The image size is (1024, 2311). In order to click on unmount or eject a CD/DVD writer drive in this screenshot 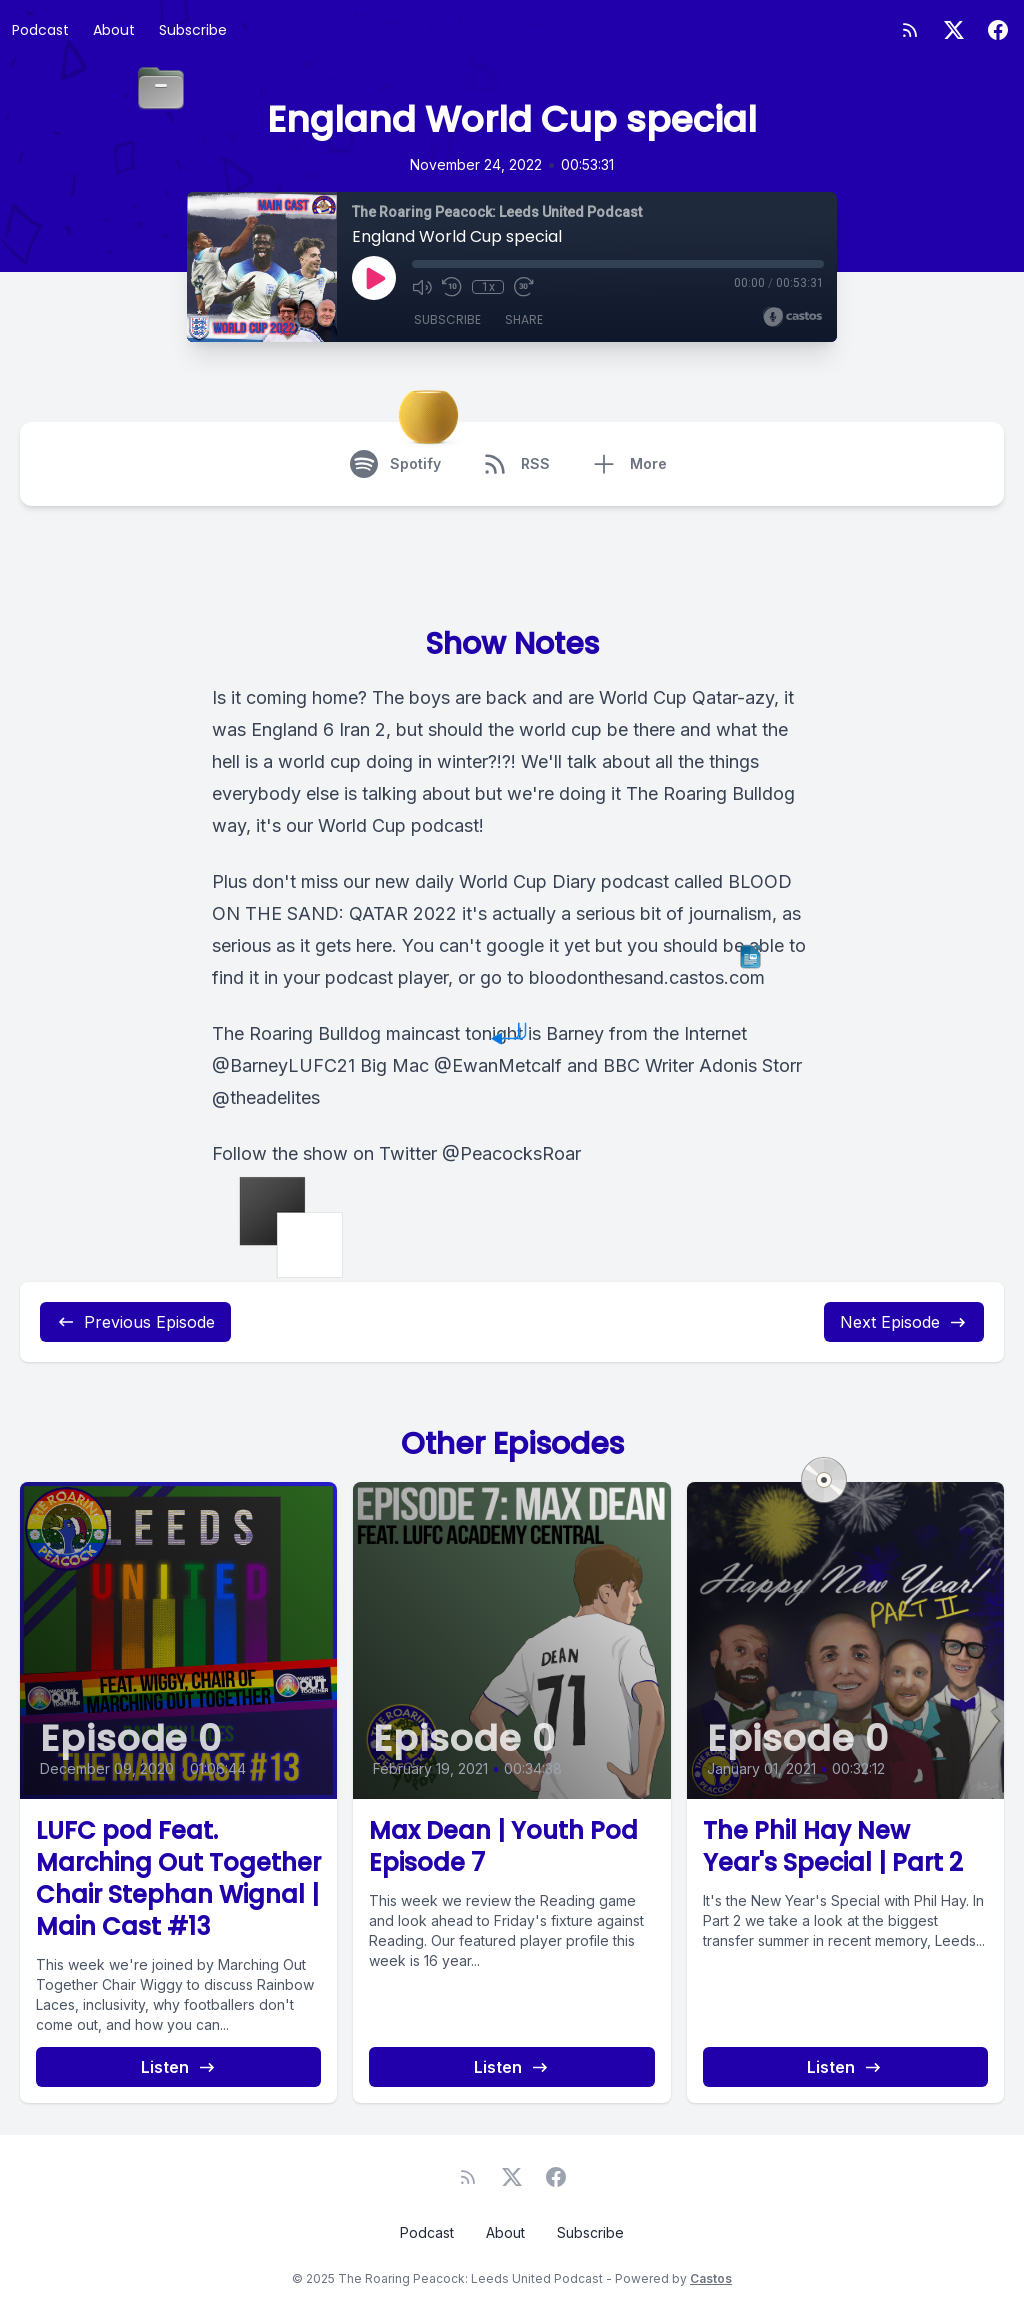, I will do `click(824, 1480)`.